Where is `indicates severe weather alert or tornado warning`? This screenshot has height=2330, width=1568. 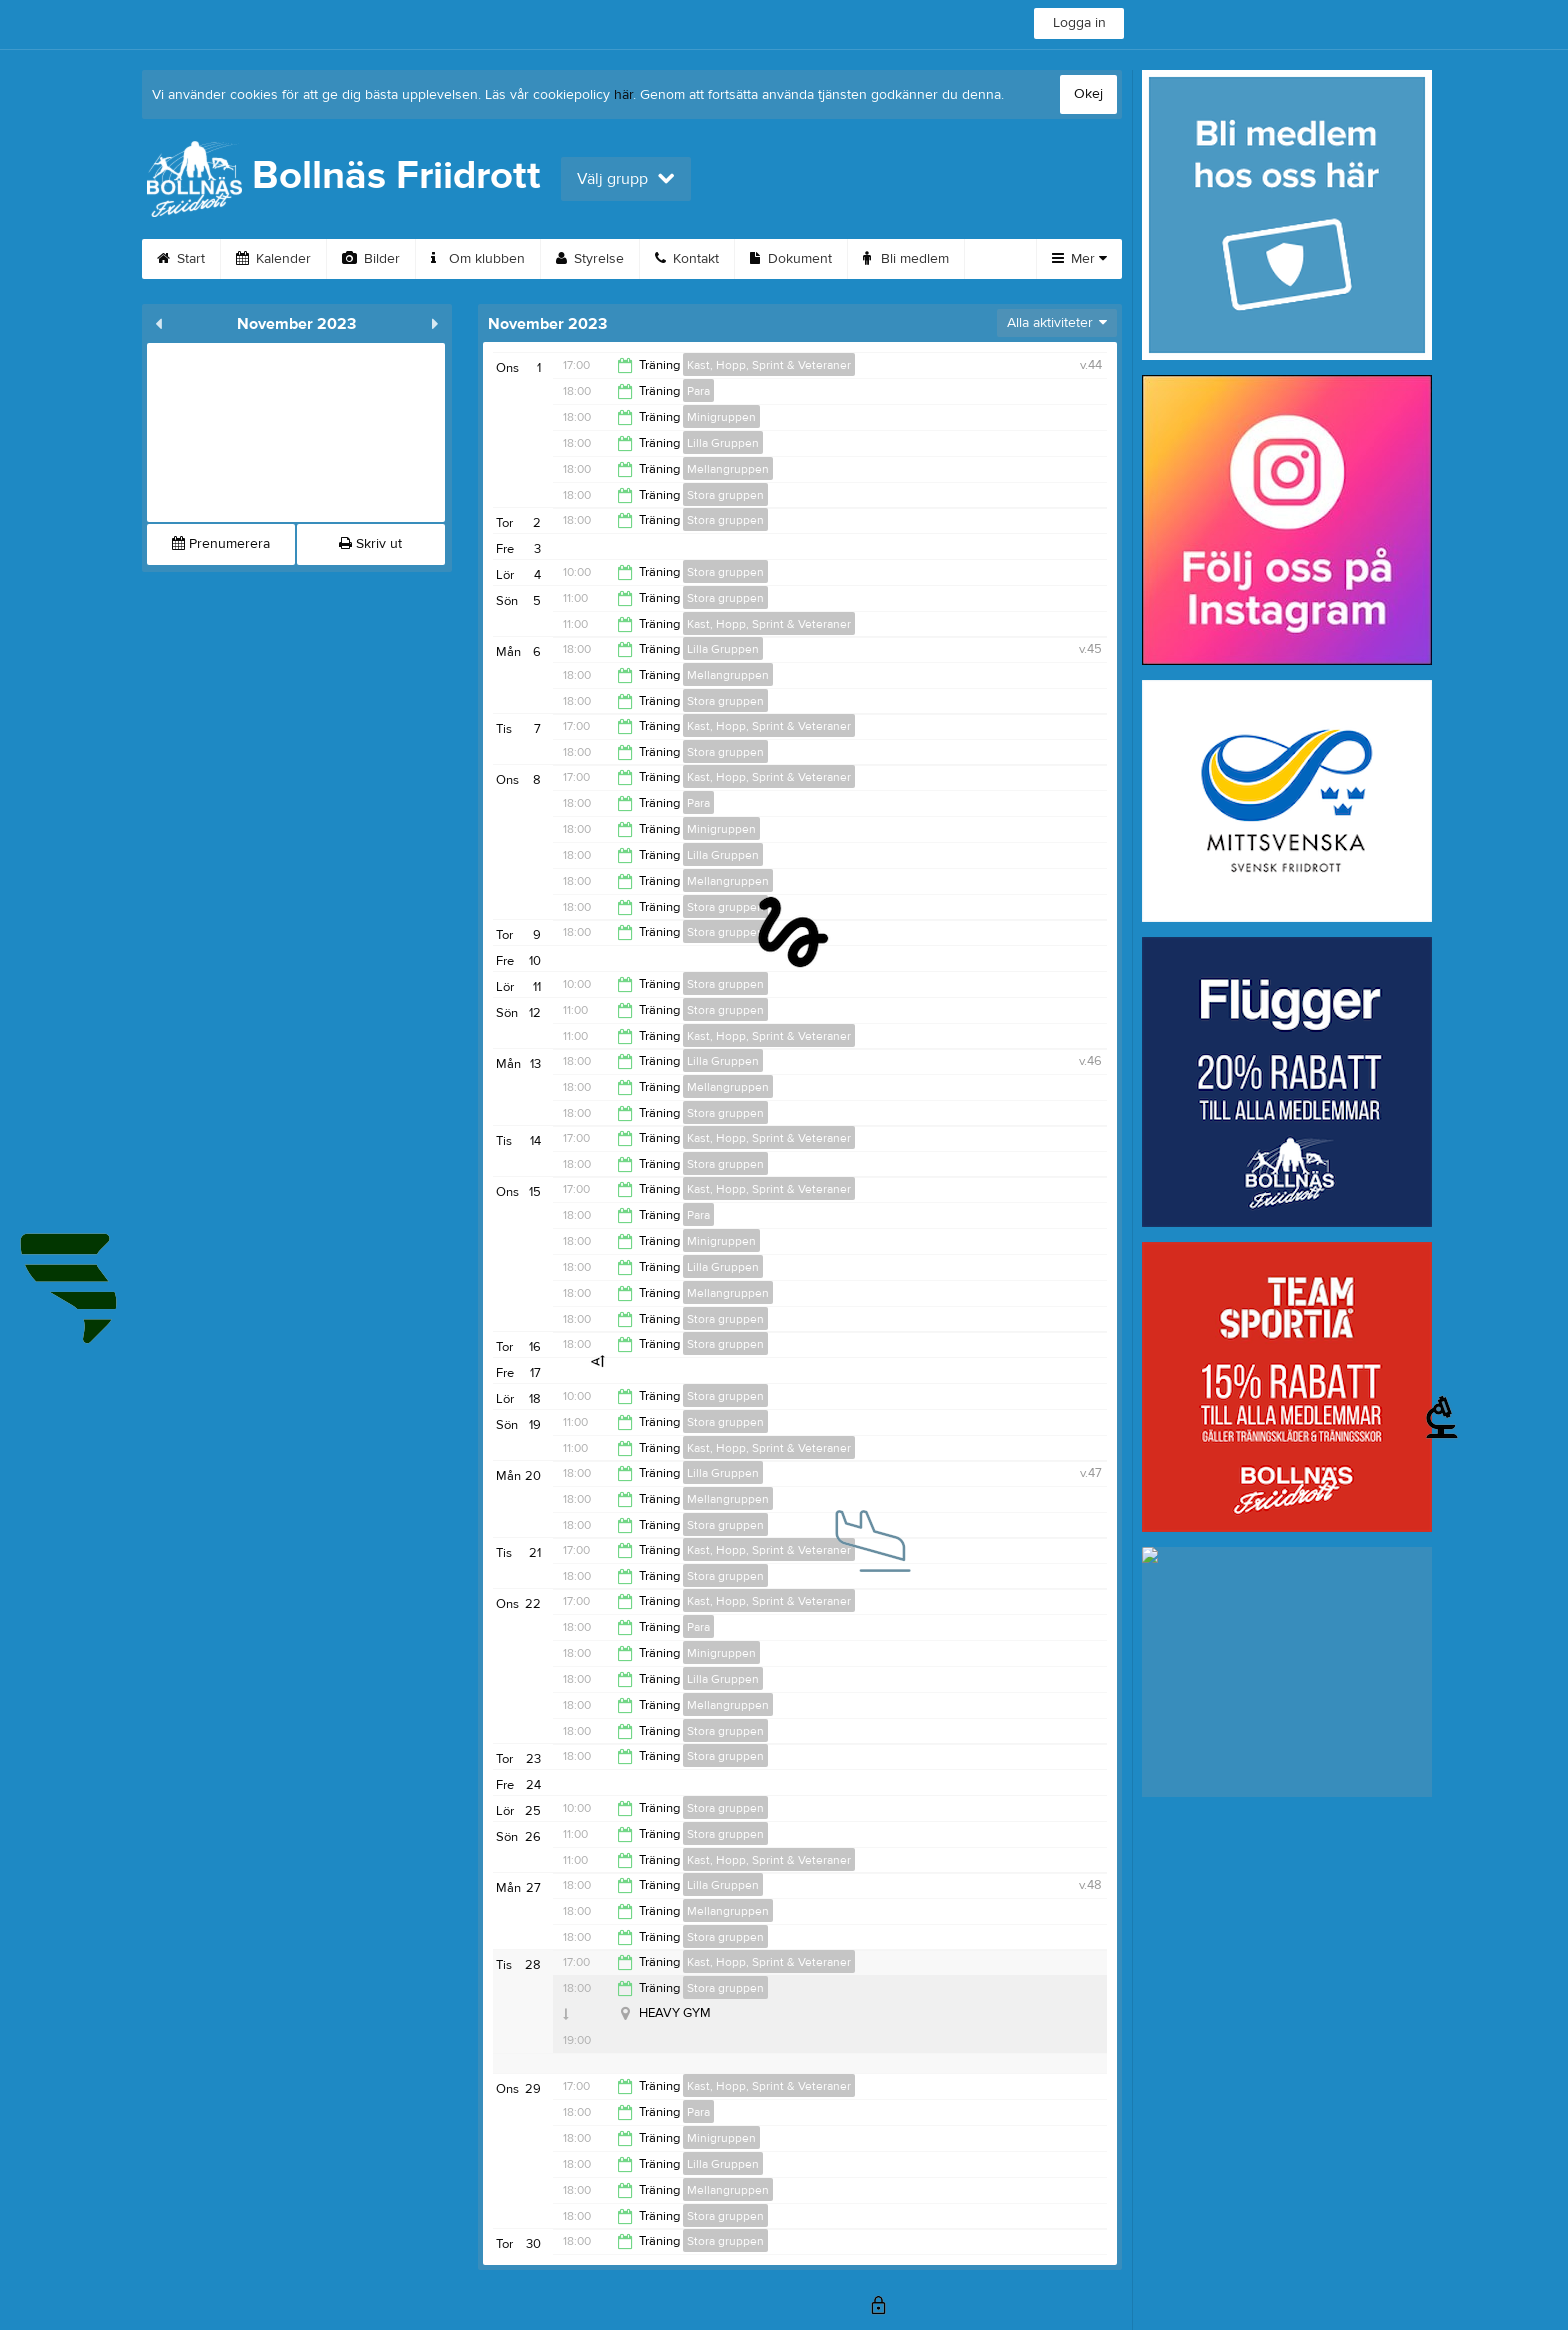
indicates severe weather alert or tornado warning is located at coordinates (68, 1288).